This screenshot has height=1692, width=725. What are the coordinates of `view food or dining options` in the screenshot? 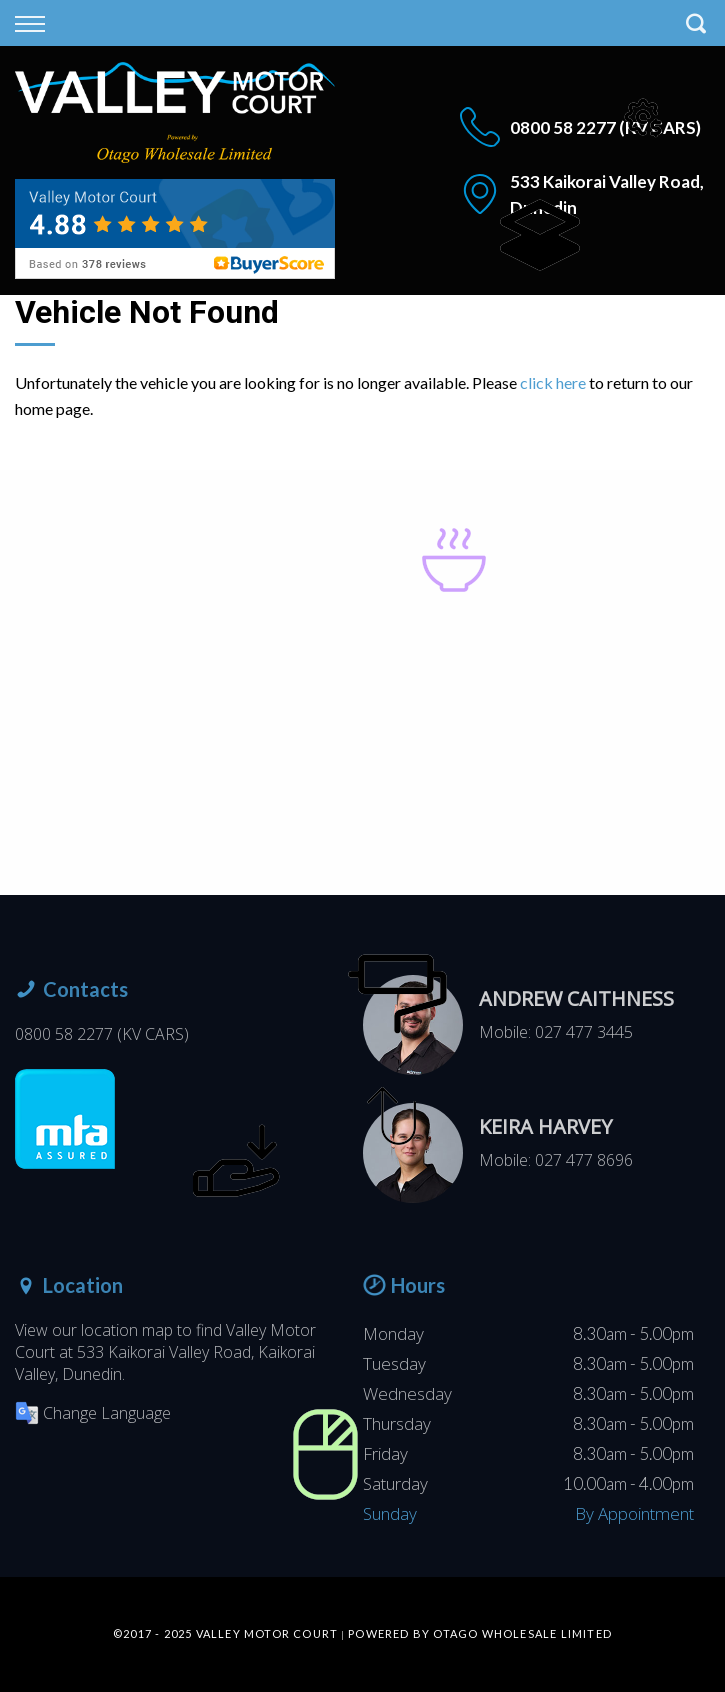 It's located at (454, 560).